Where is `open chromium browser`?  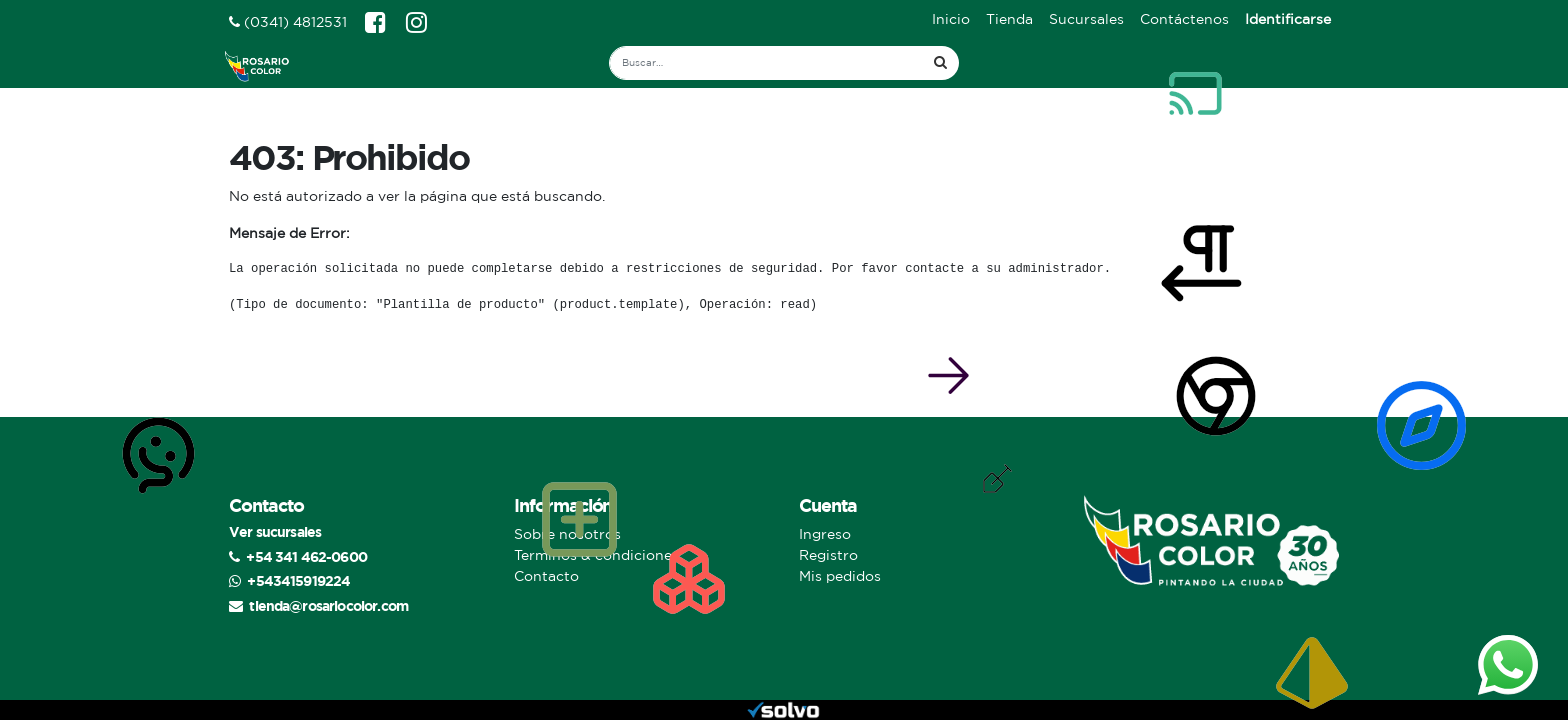
open chromium browser is located at coordinates (1216, 396).